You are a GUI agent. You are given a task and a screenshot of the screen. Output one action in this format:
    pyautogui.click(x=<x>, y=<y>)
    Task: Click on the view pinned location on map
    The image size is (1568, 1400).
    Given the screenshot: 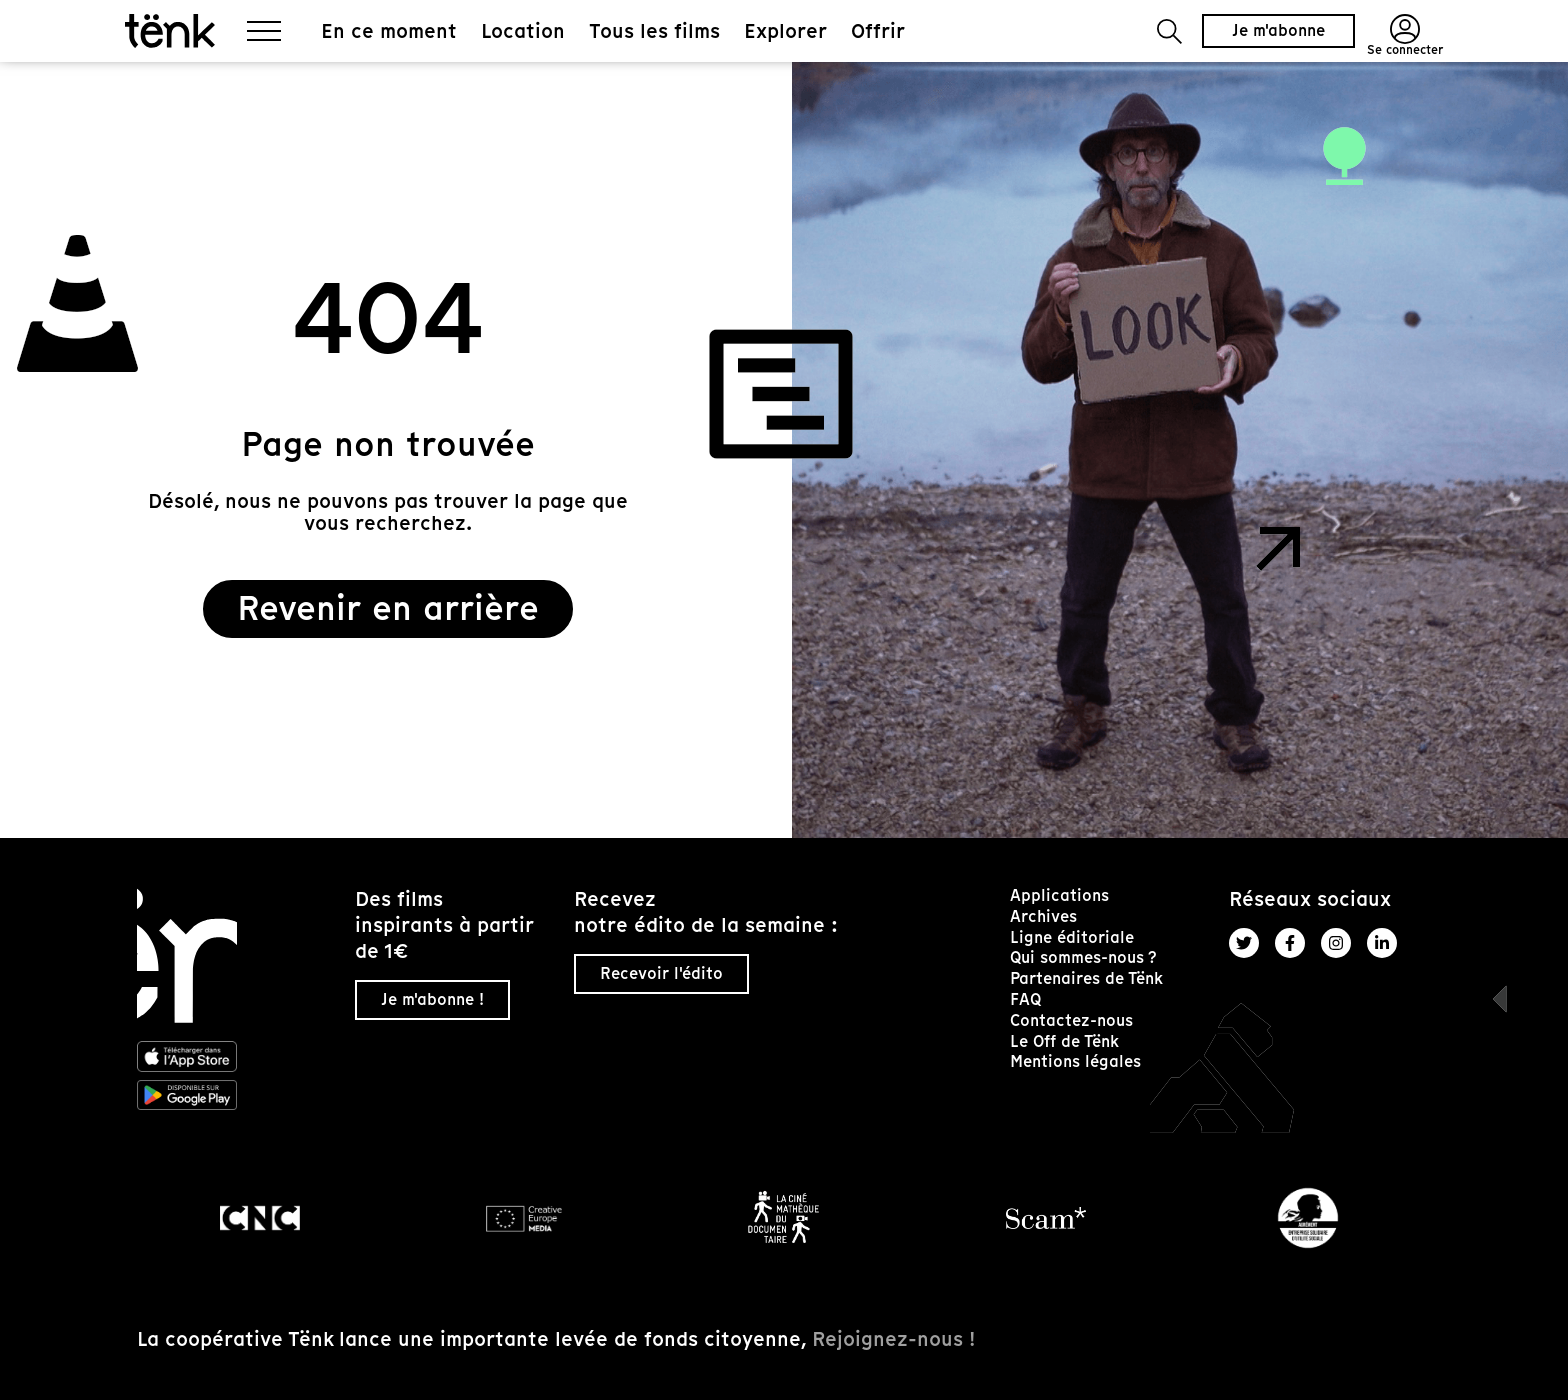 What is the action you would take?
    pyautogui.click(x=1344, y=153)
    